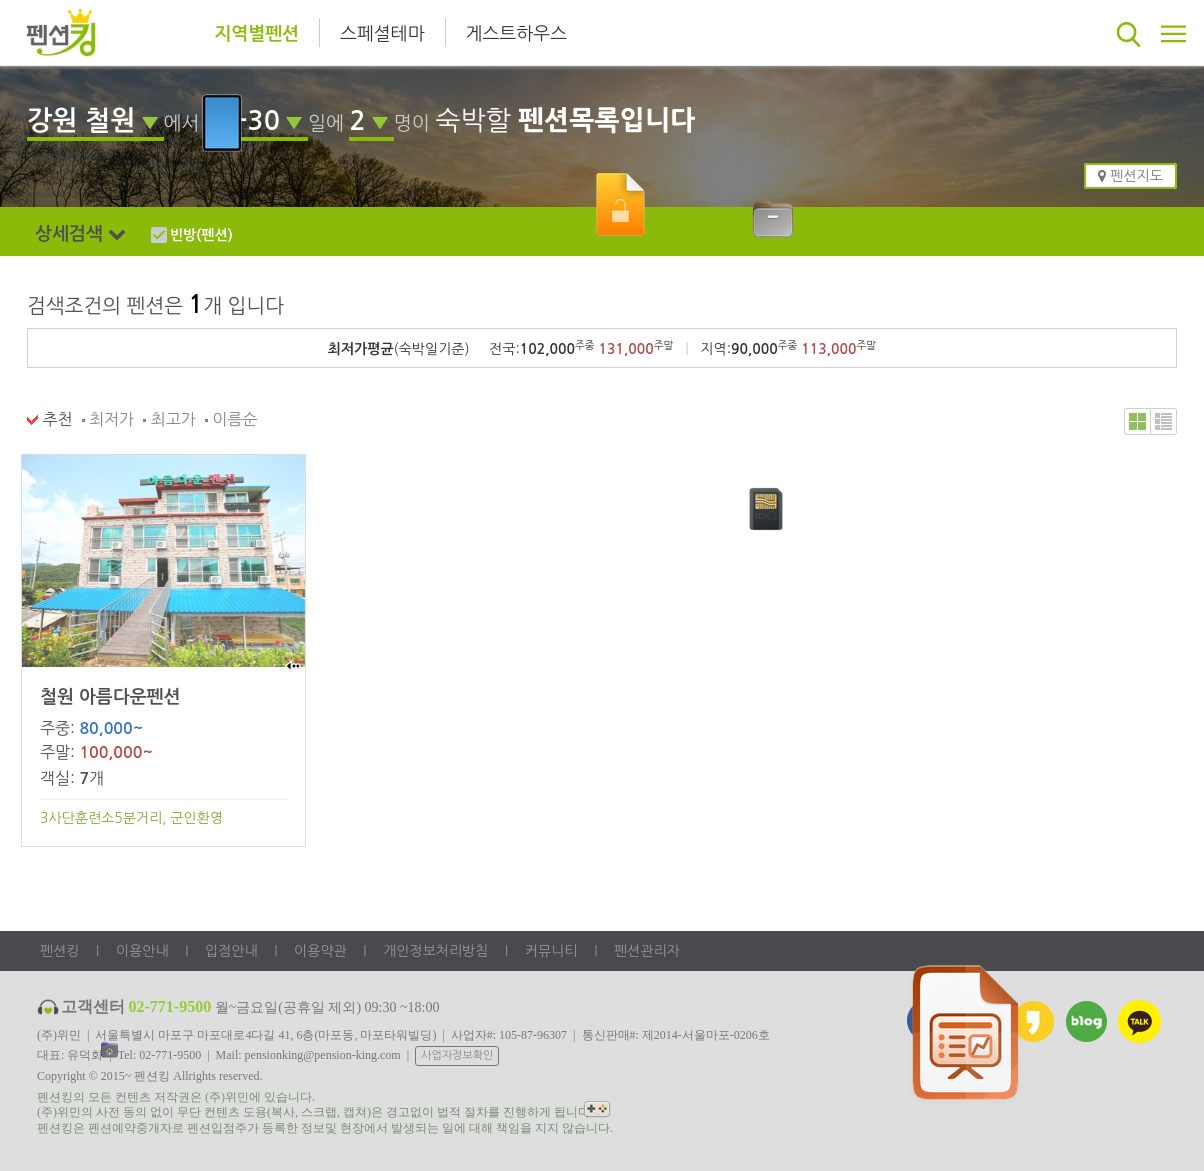 The height and width of the screenshot is (1171, 1204). What do you see at coordinates (293, 666) in the screenshot?
I see `go back to previous screen` at bounding box center [293, 666].